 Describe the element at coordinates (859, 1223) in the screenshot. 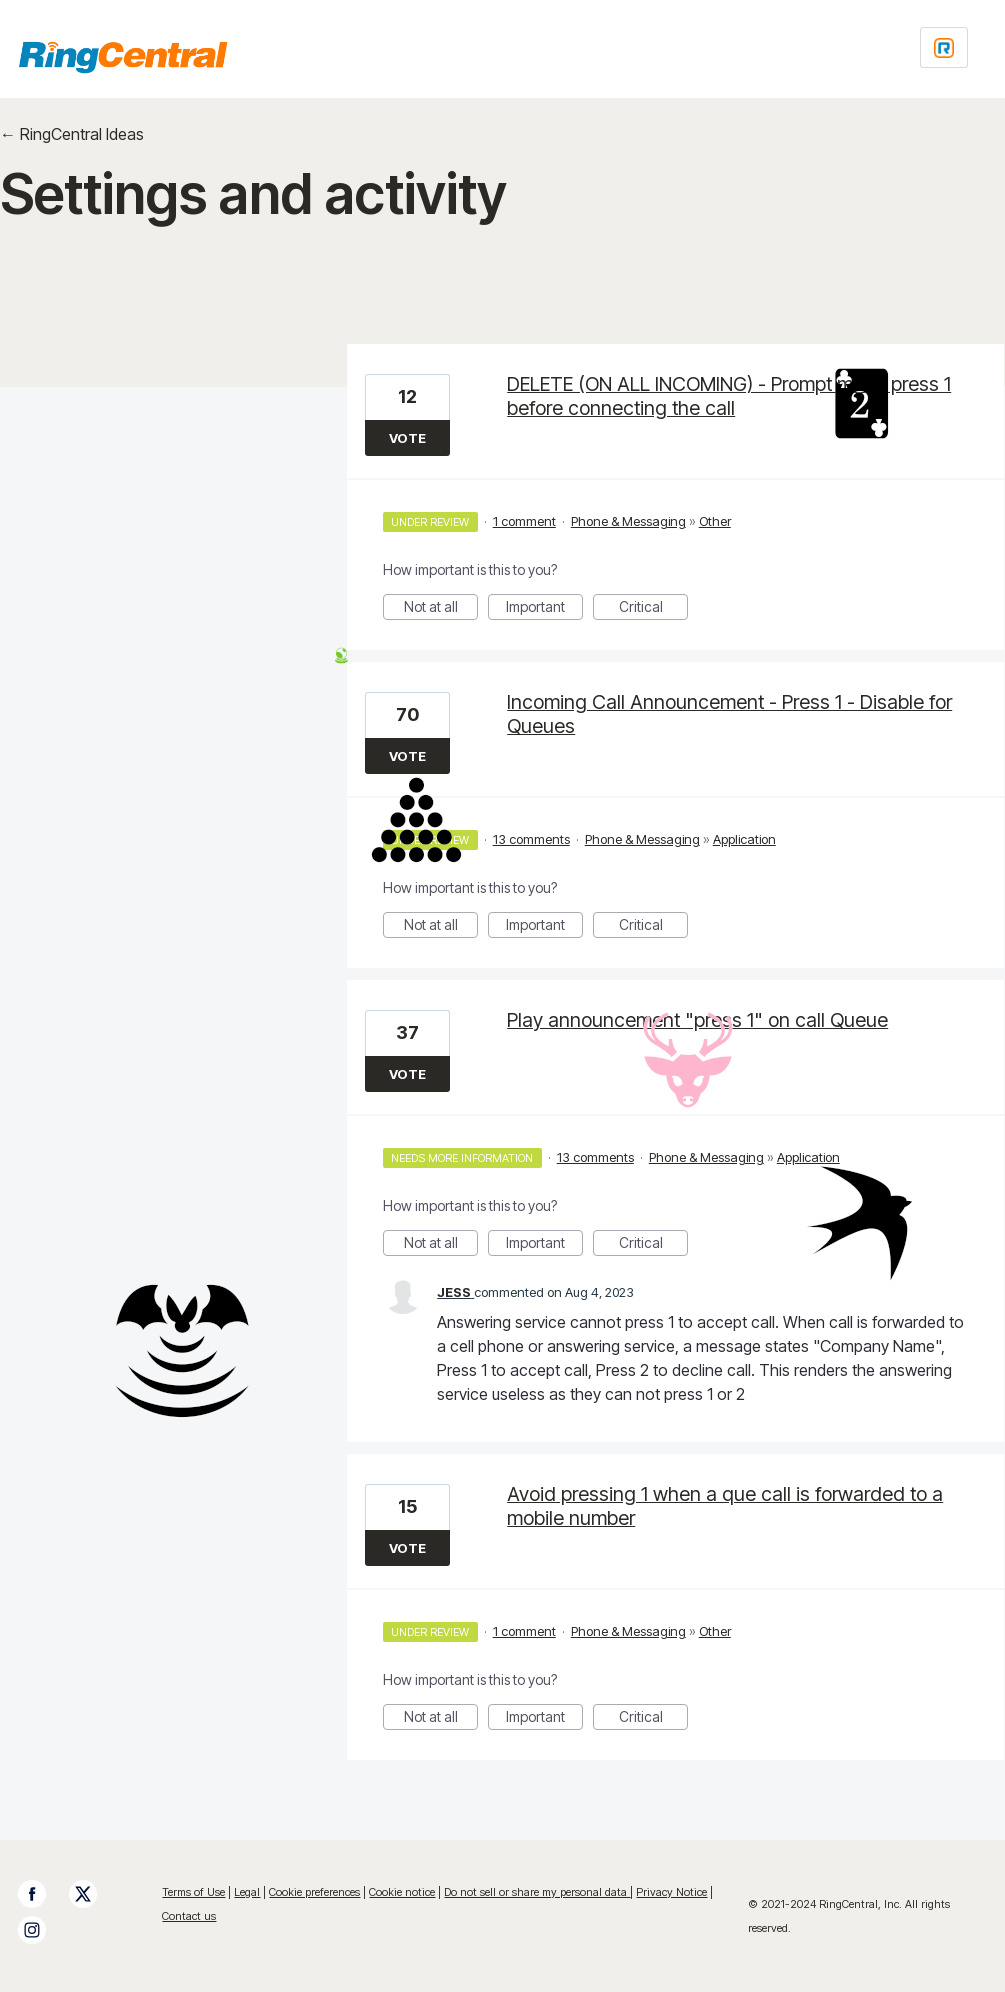

I see `swallow bird icon for nature or wildlife category` at that location.